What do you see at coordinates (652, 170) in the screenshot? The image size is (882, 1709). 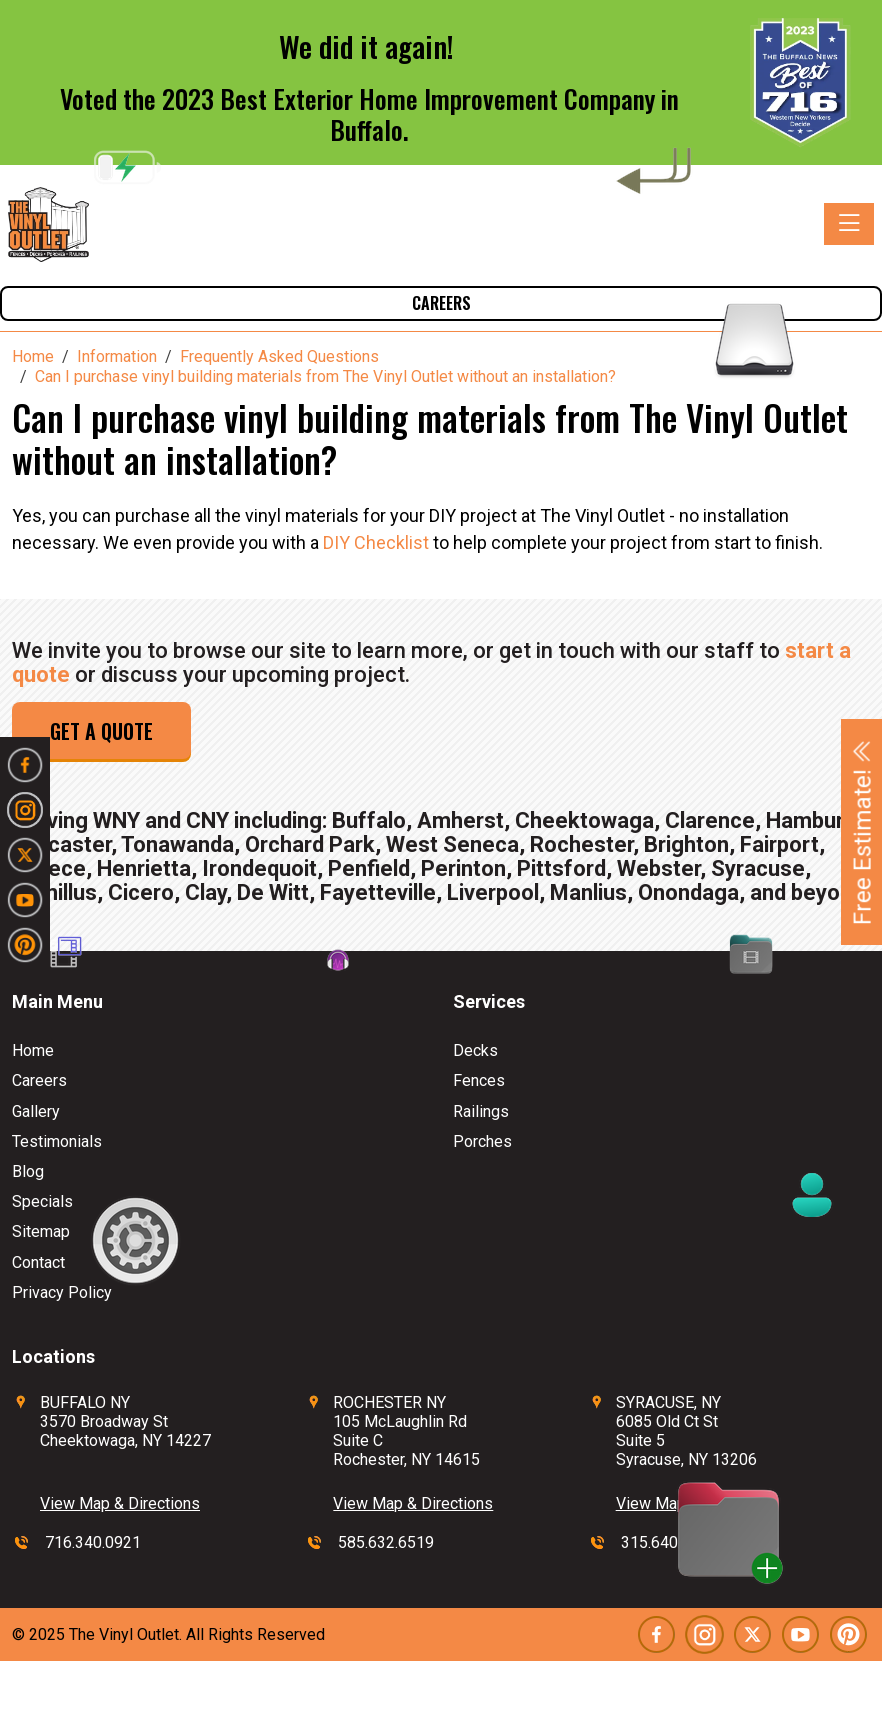 I see `reply to all recipients of an email` at bounding box center [652, 170].